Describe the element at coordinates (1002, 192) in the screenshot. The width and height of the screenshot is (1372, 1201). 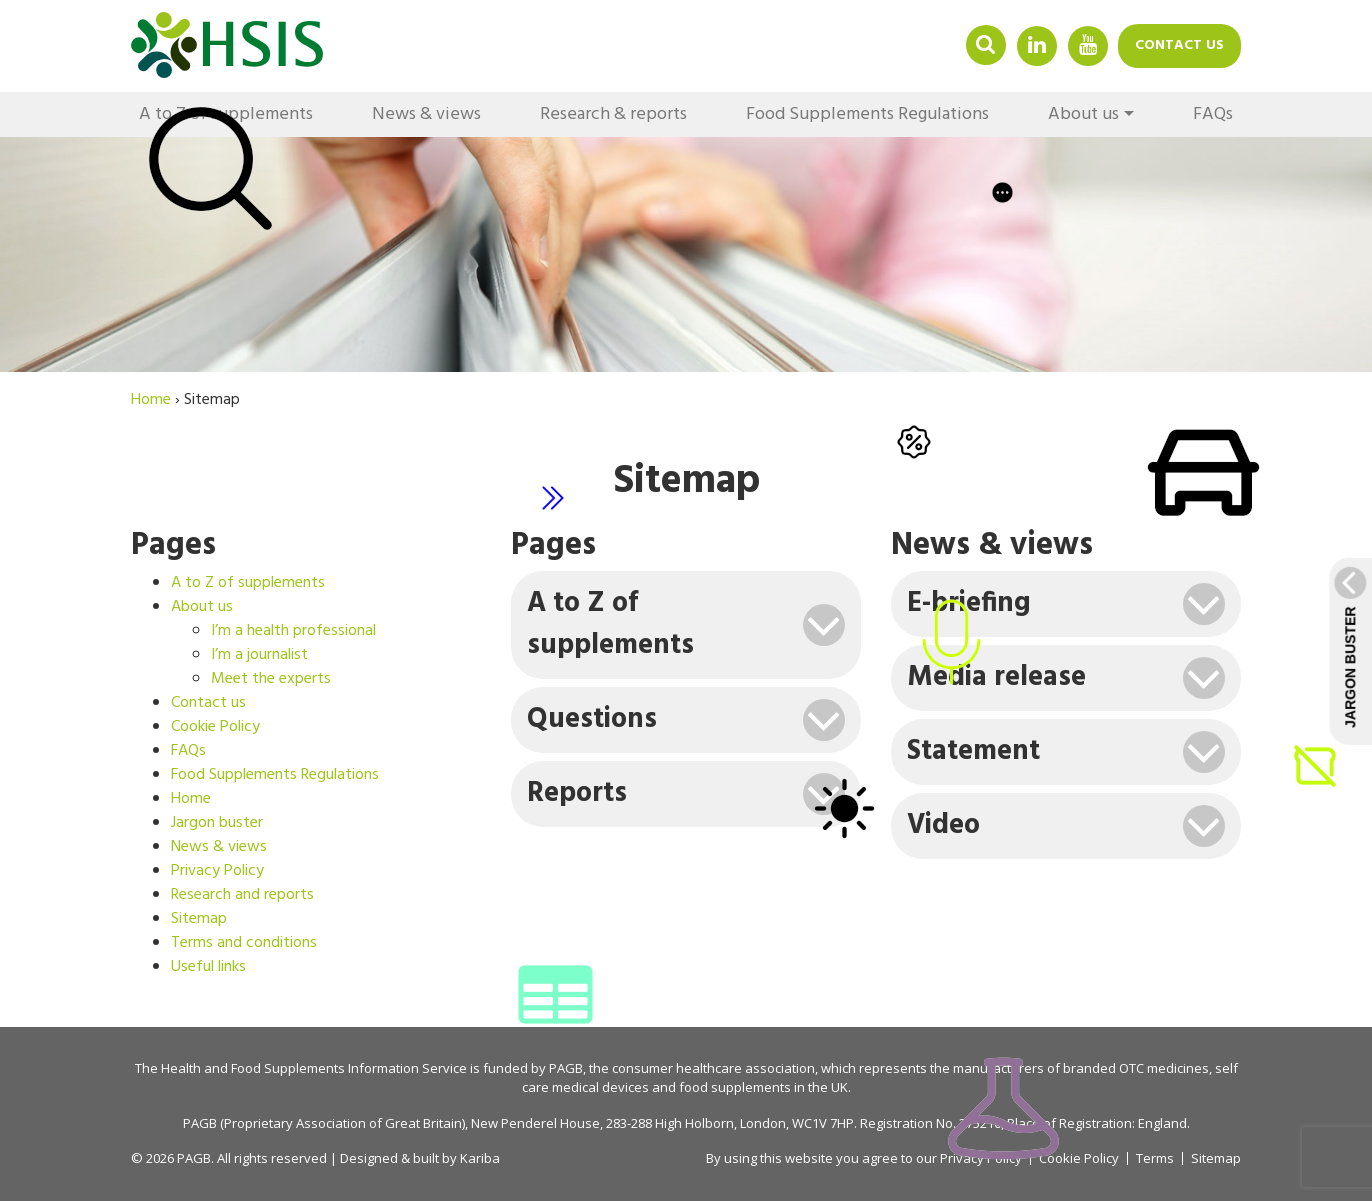
I see `access more options or actions` at that location.